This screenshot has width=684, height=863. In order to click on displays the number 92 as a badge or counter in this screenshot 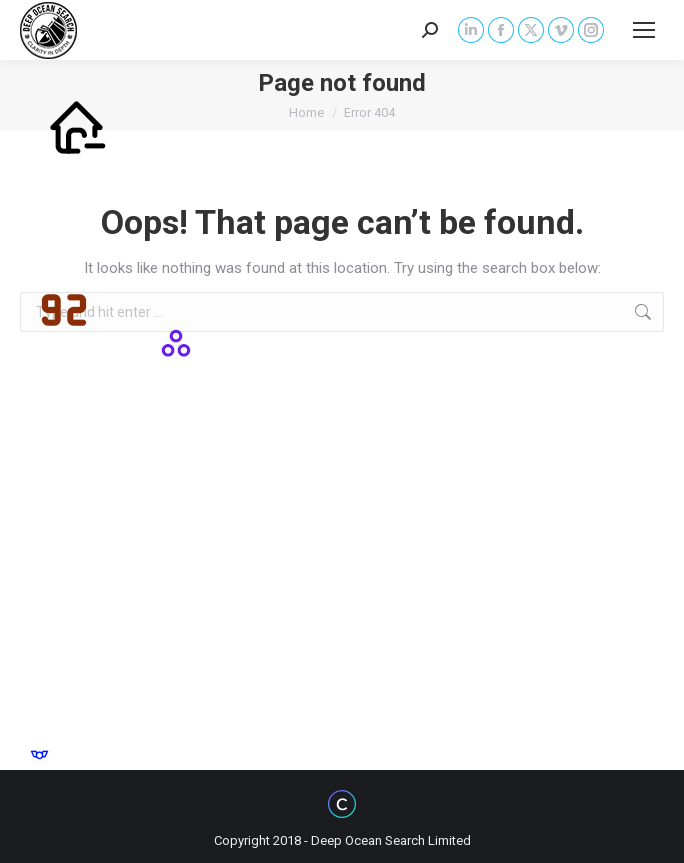, I will do `click(64, 310)`.